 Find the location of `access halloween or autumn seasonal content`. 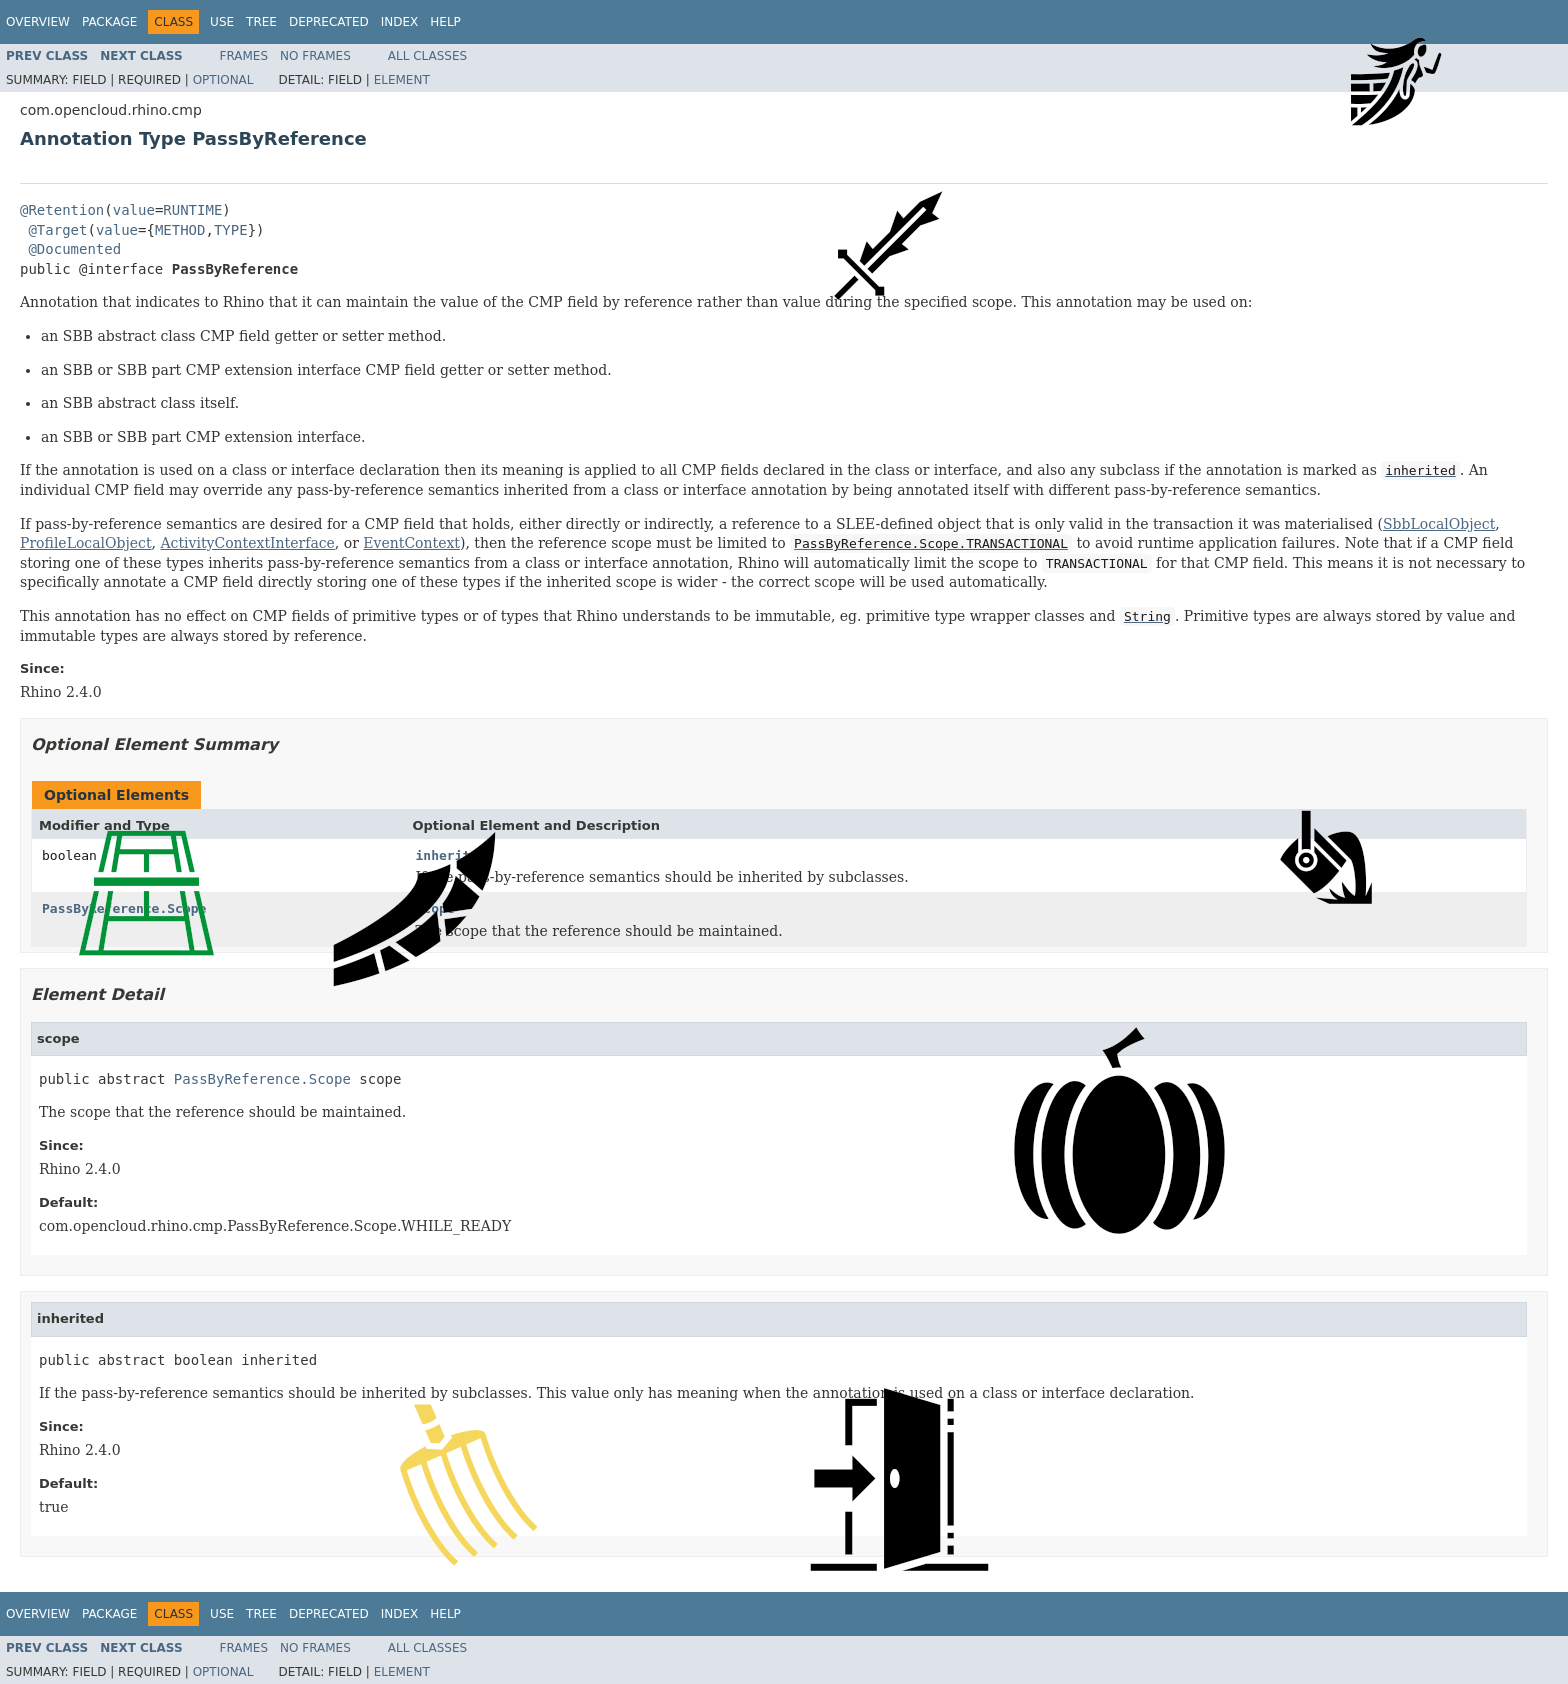

access halloween or autumn seasonal content is located at coordinates (1119, 1130).